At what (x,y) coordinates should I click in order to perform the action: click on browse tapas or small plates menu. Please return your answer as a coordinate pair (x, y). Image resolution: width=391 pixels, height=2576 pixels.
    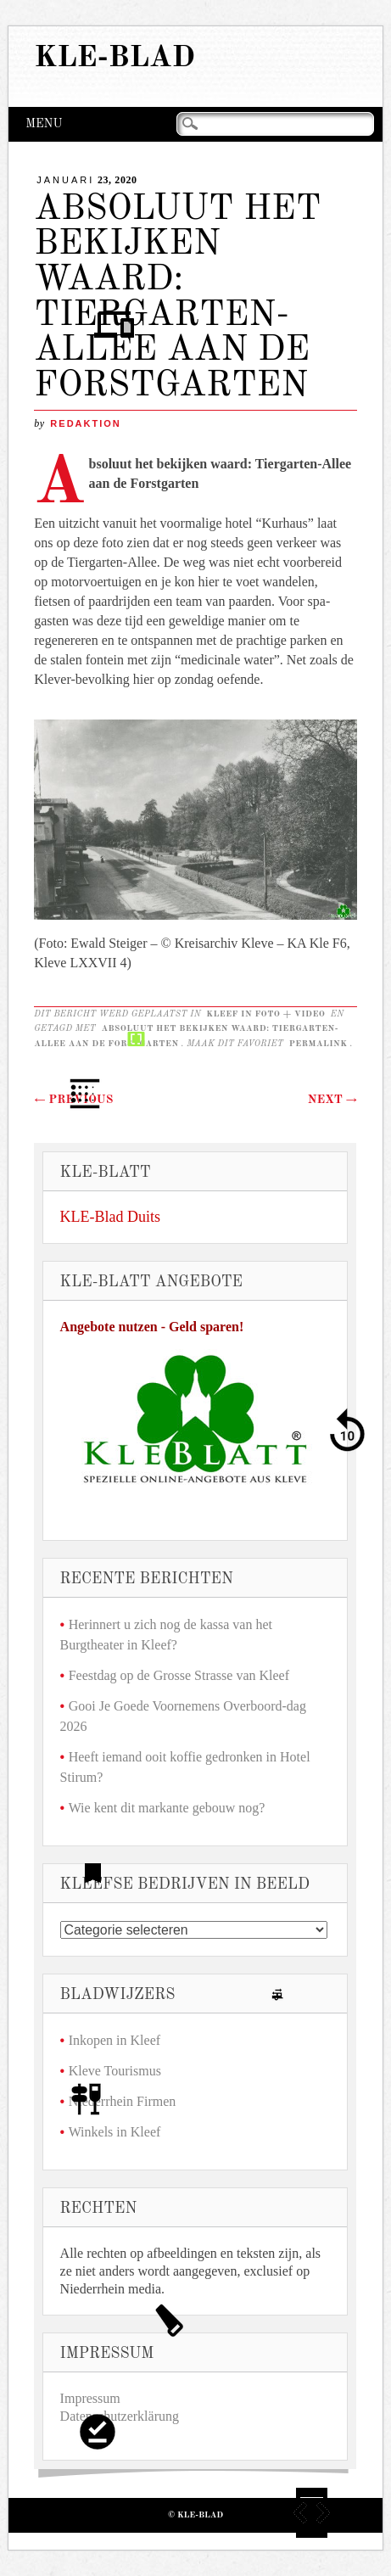
    Looking at the image, I should click on (87, 2099).